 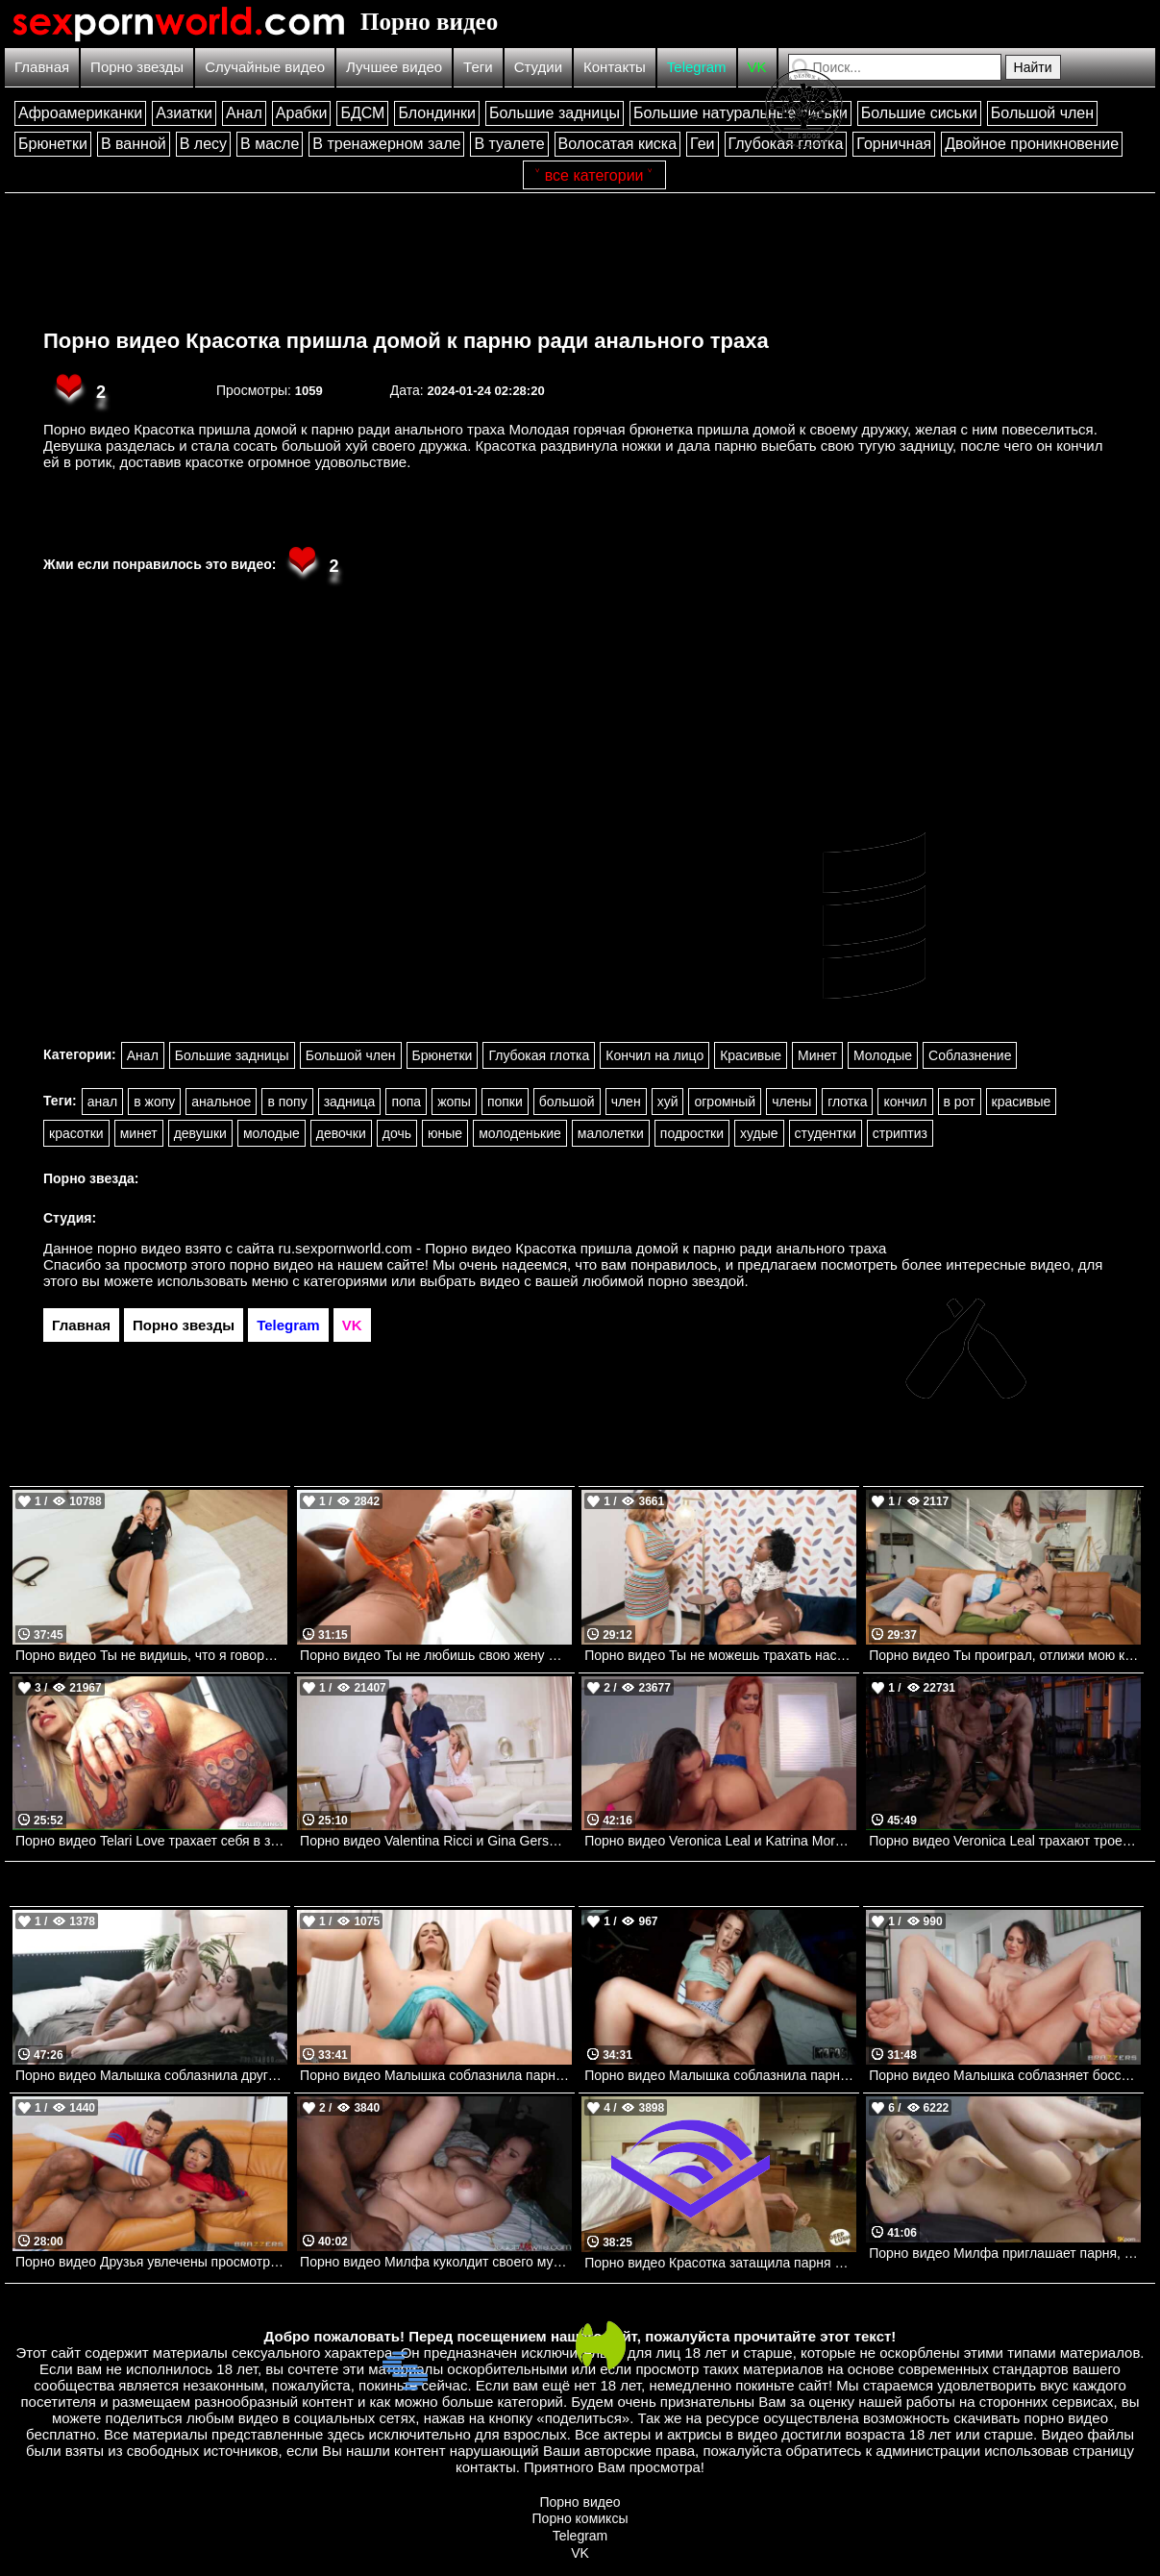 What do you see at coordinates (874, 915) in the screenshot?
I see `scala programming language logo` at bounding box center [874, 915].